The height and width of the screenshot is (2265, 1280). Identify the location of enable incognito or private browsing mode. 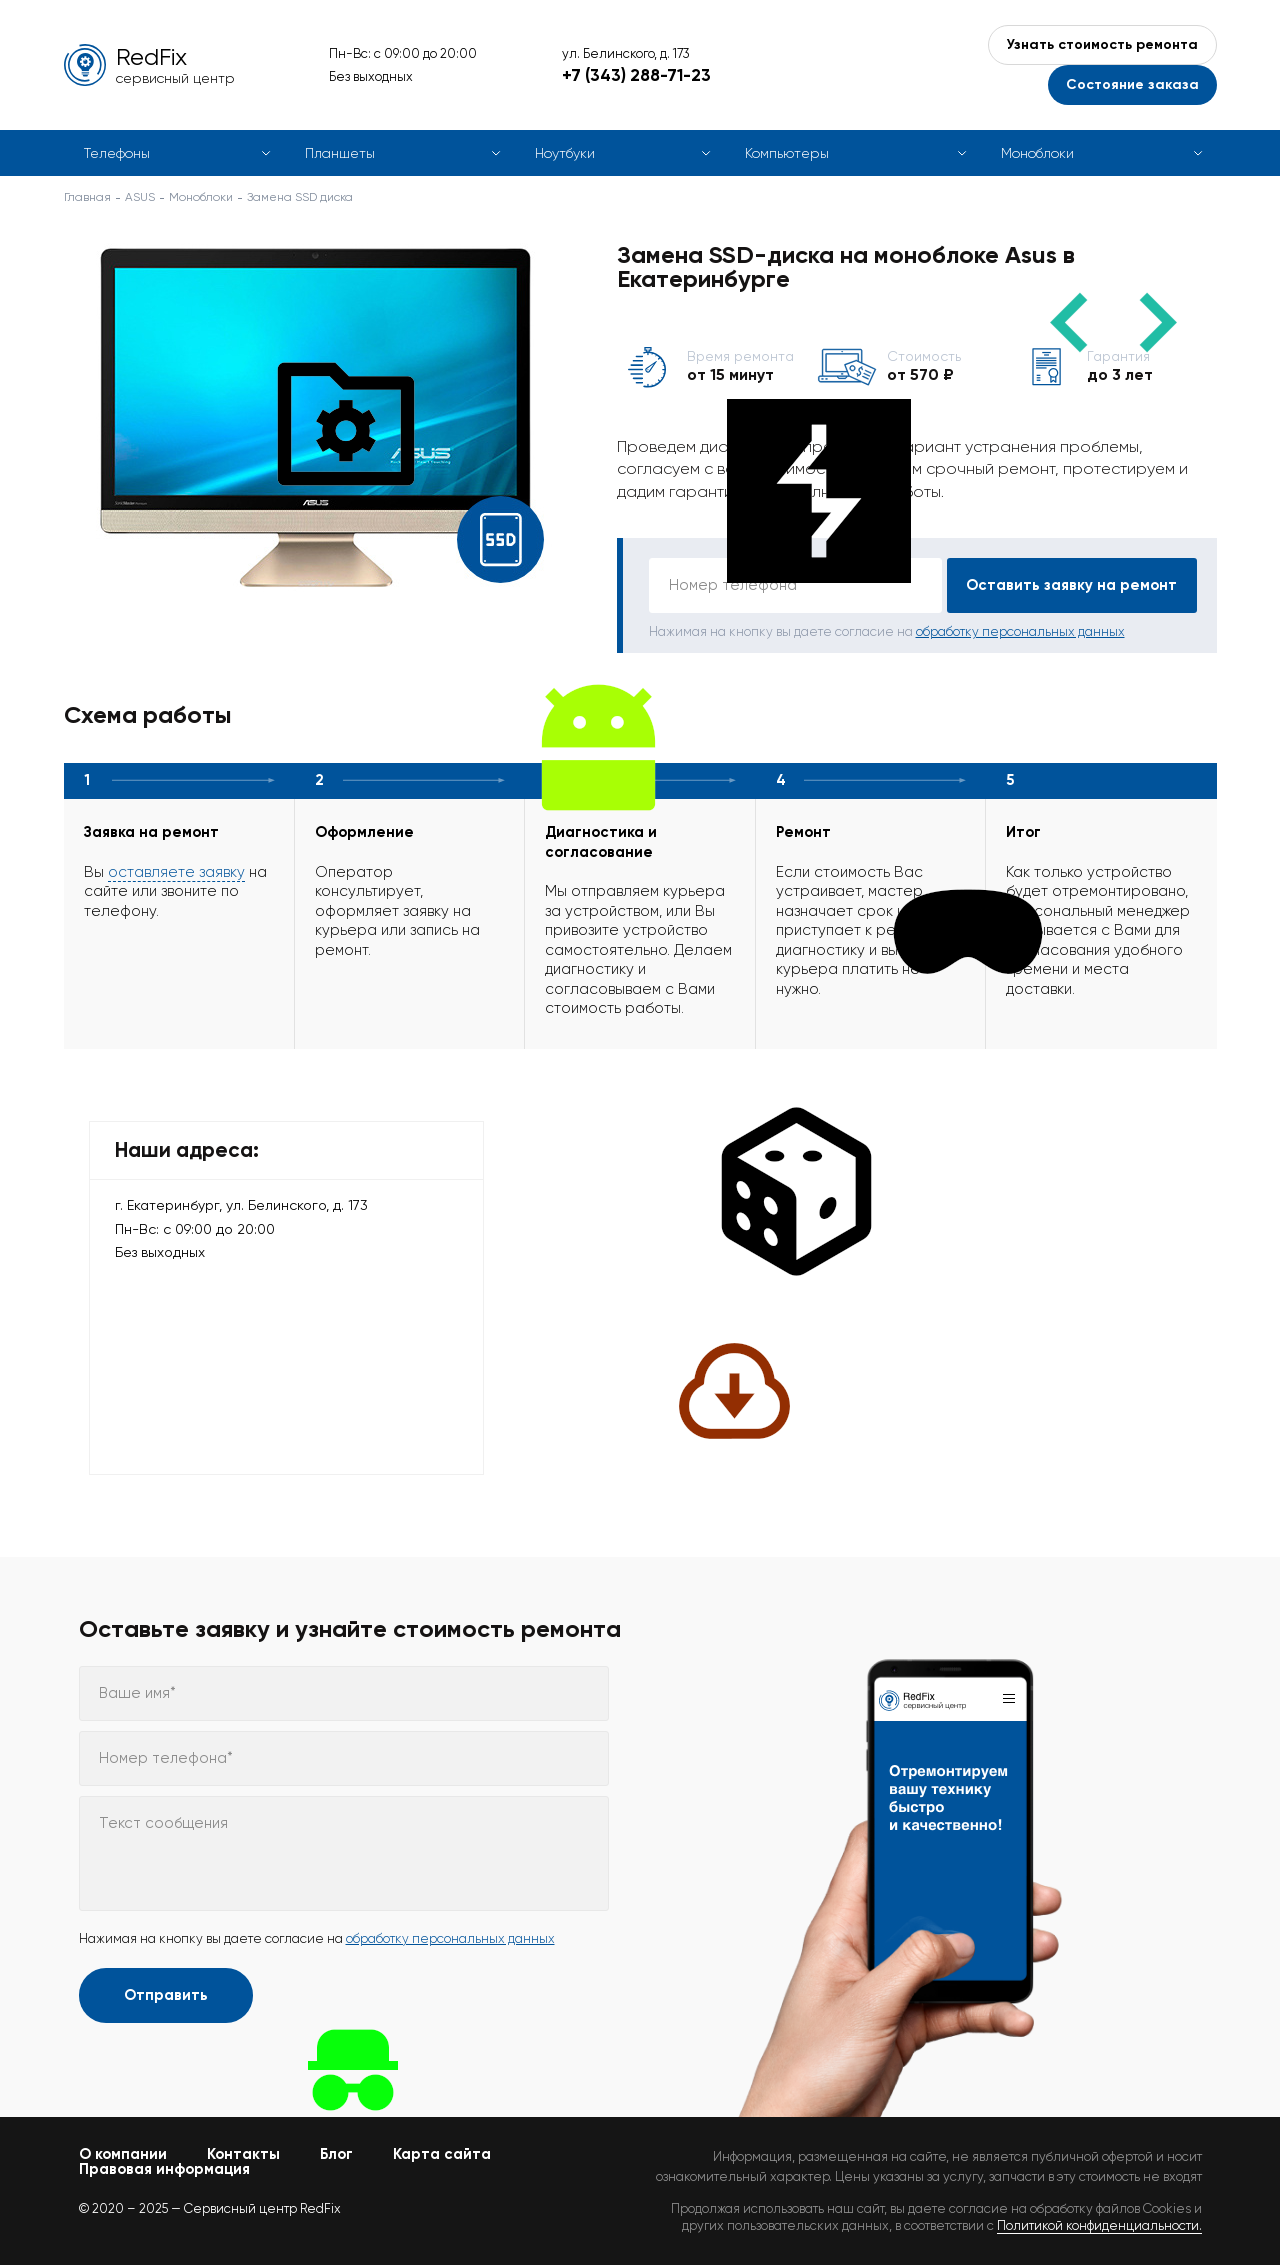
(353, 2070).